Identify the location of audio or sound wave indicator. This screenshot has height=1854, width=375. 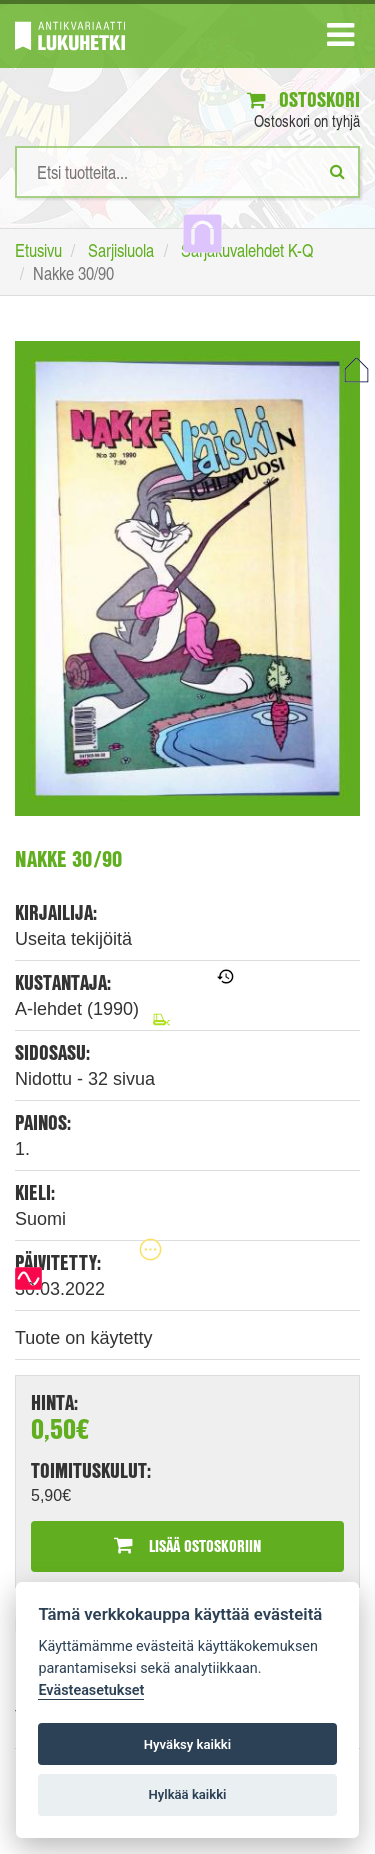
(28, 1278).